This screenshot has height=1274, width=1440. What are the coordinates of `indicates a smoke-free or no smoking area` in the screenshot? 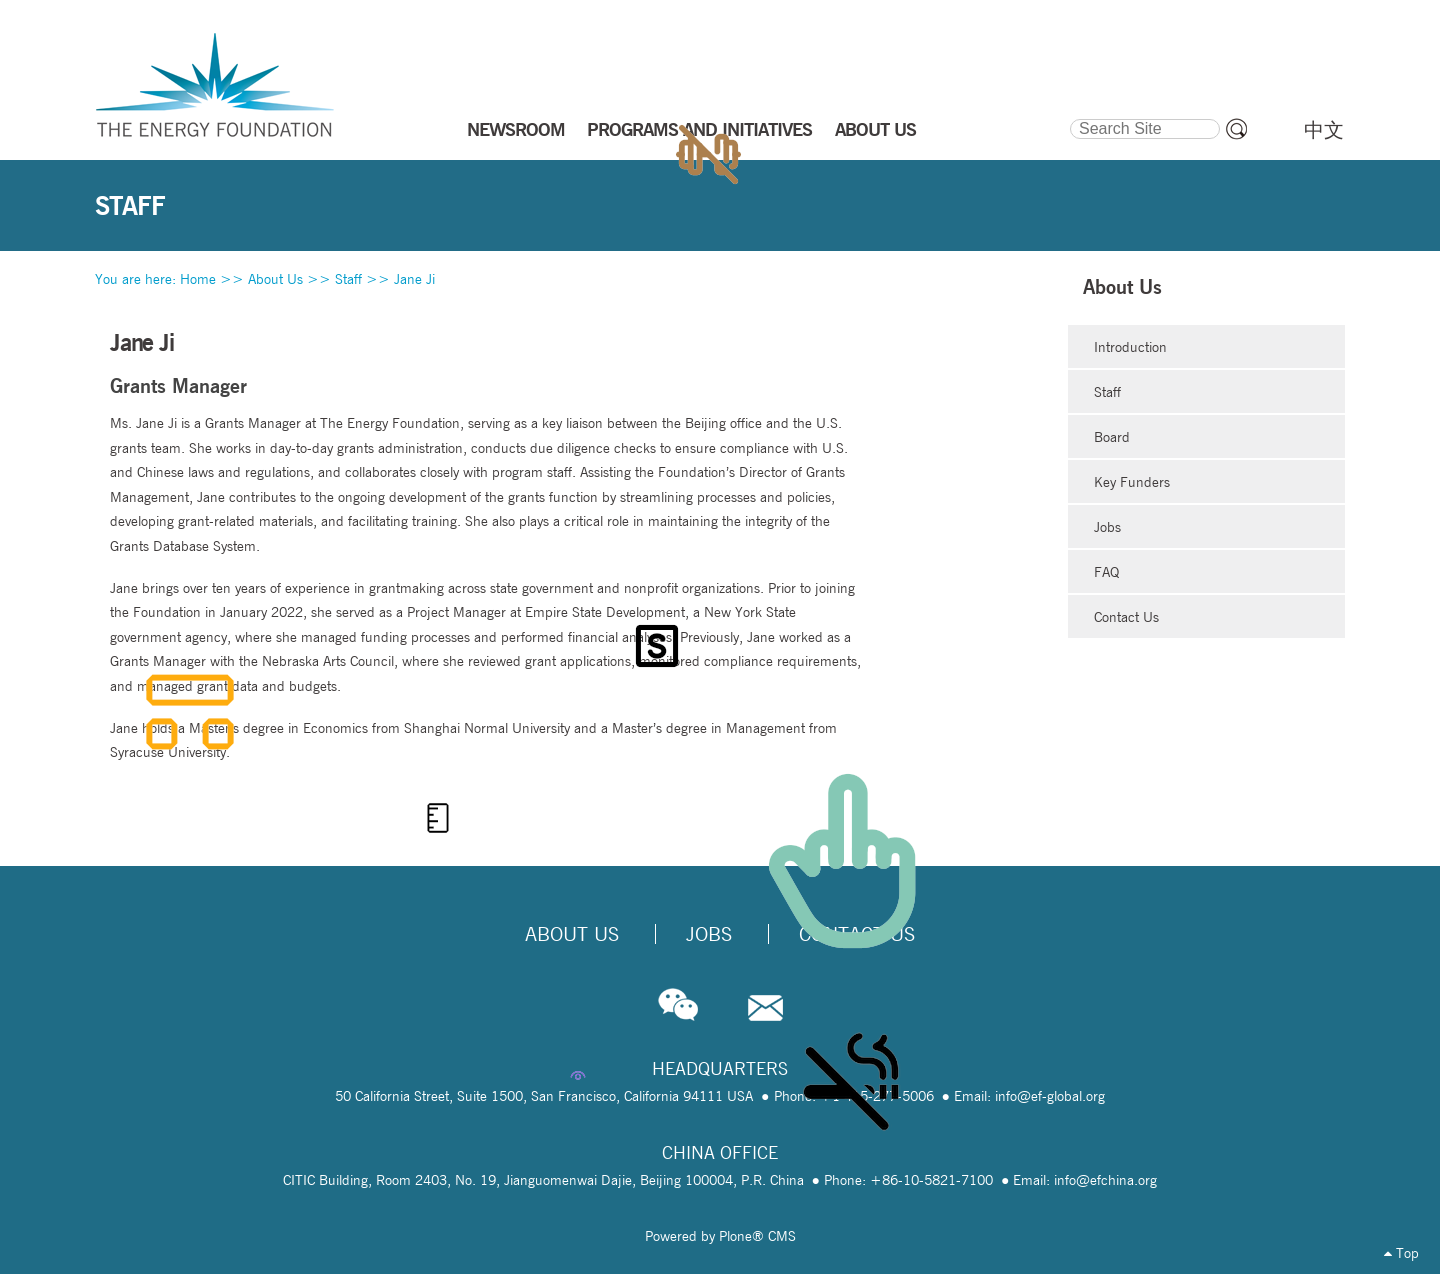 It's located at (851, 1080).